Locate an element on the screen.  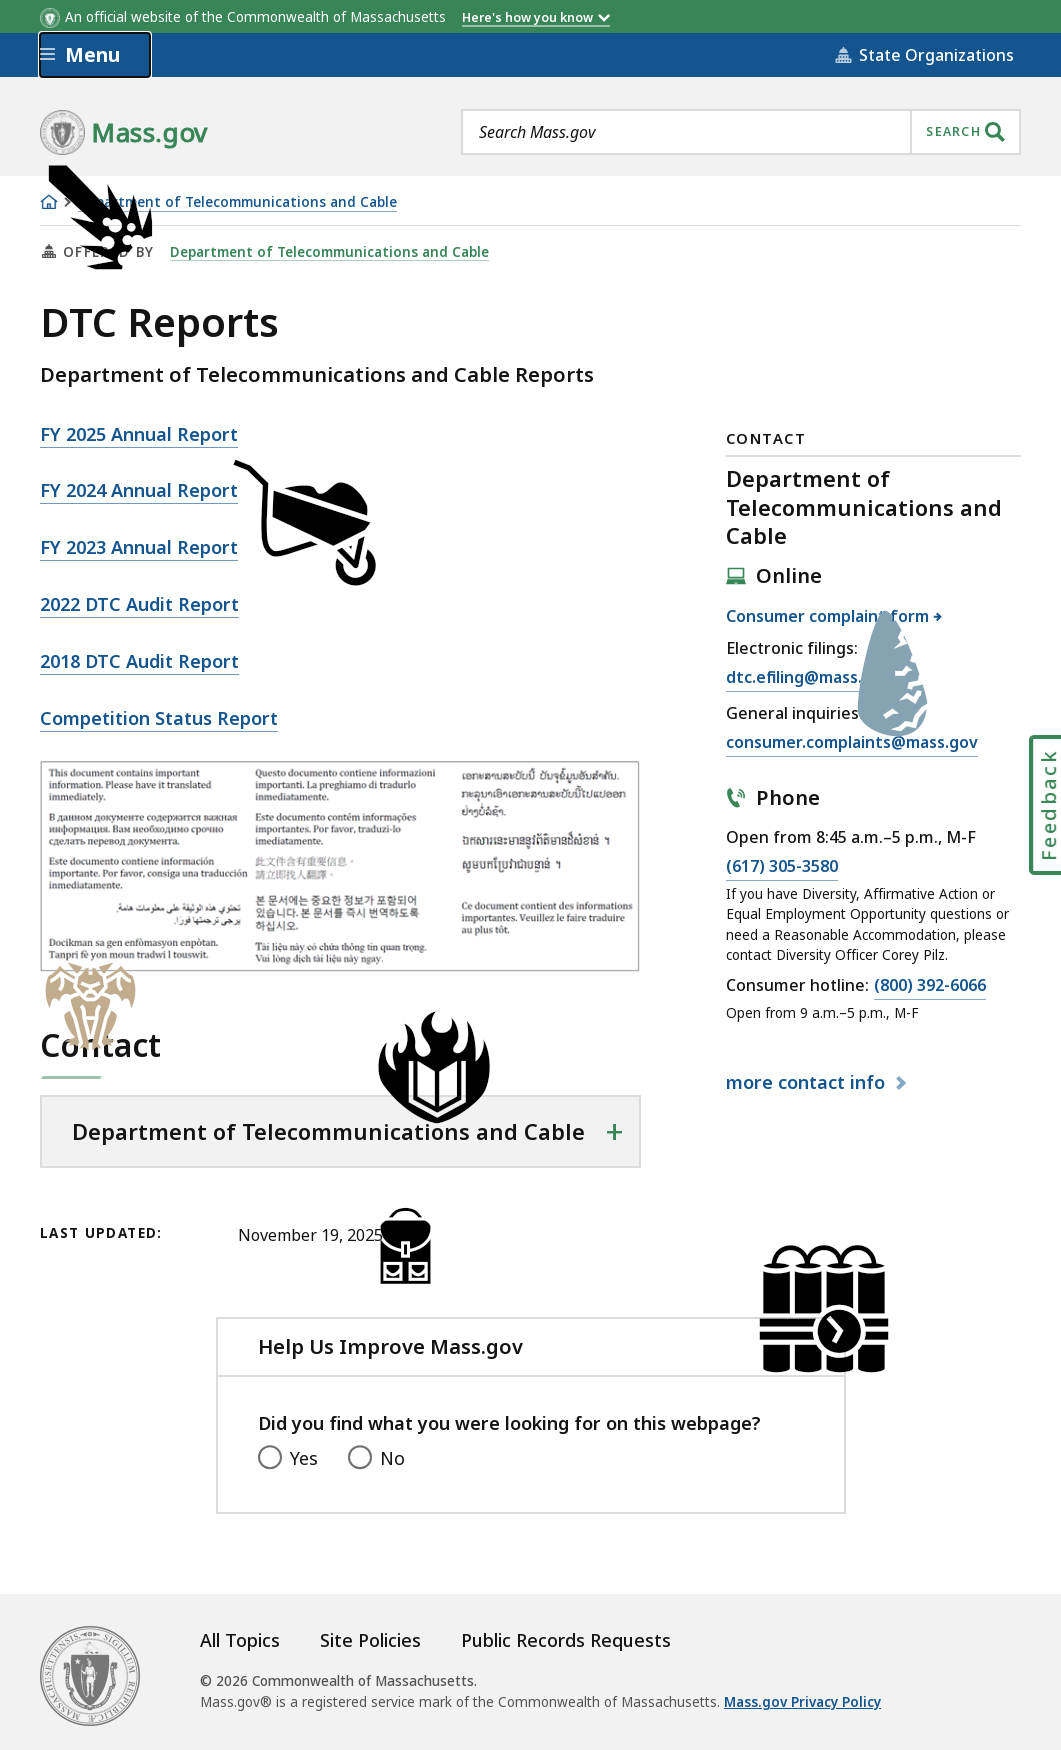
select gargoyle character or unit is located at coordinates (90, 1006).